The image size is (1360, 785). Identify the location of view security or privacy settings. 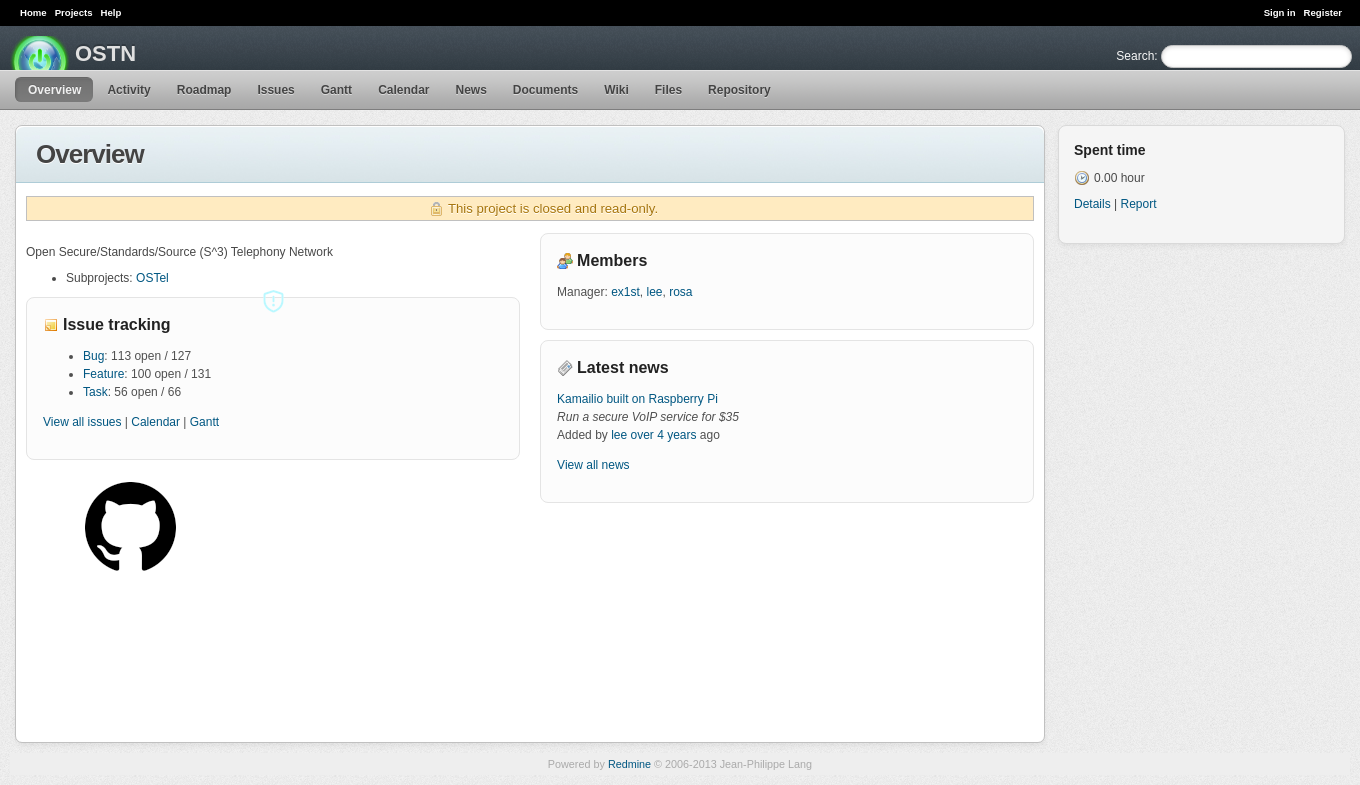
(273, 301).